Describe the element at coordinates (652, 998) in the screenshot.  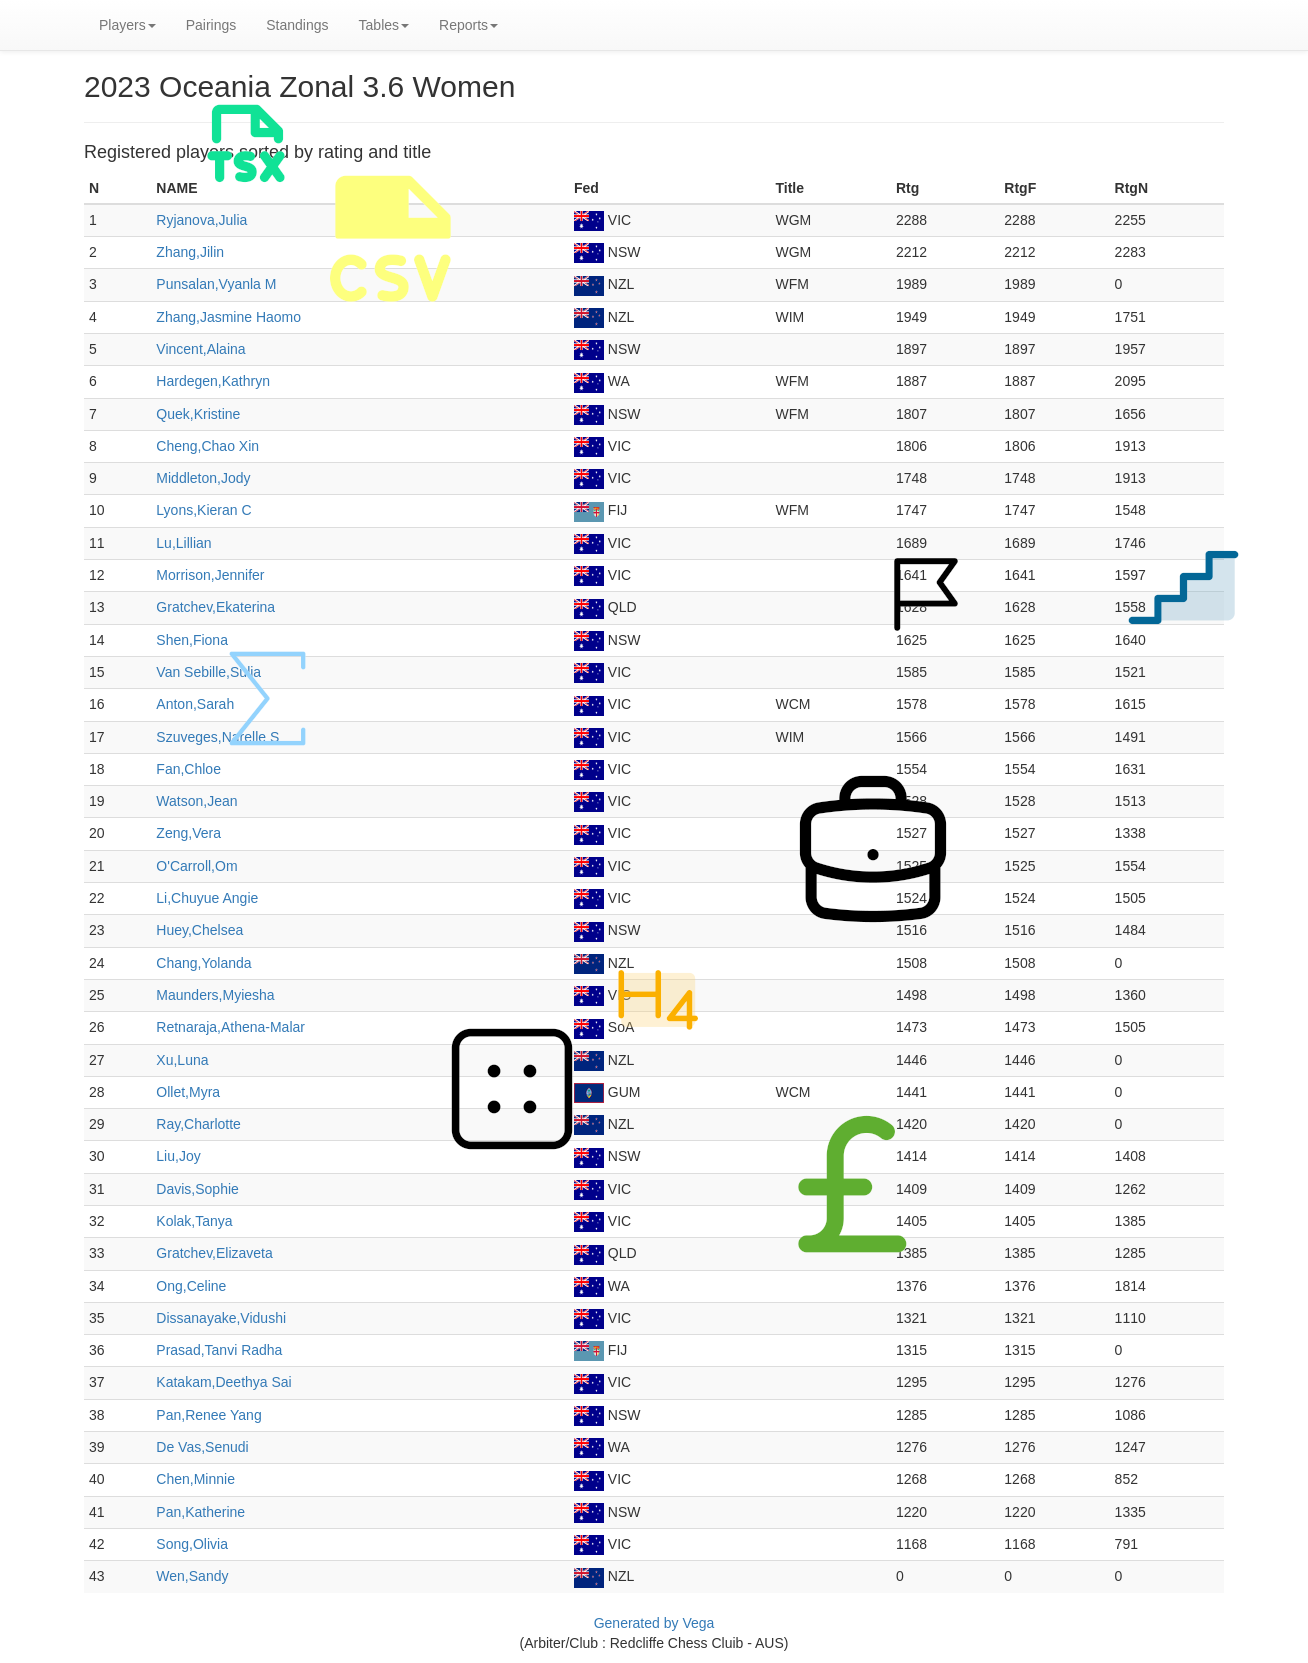
I see `format text as heading level 4` at that location.